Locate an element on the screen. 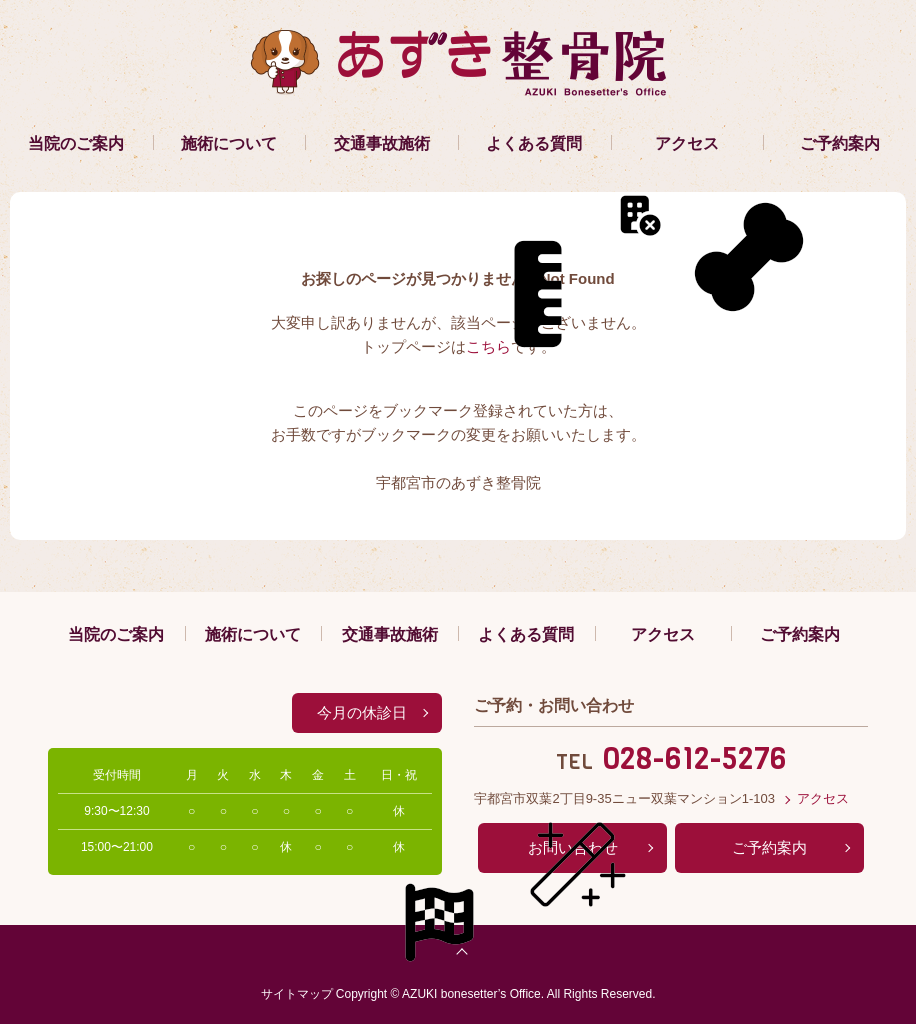  access pet-related features or settings is located at coordinates (749, 257).